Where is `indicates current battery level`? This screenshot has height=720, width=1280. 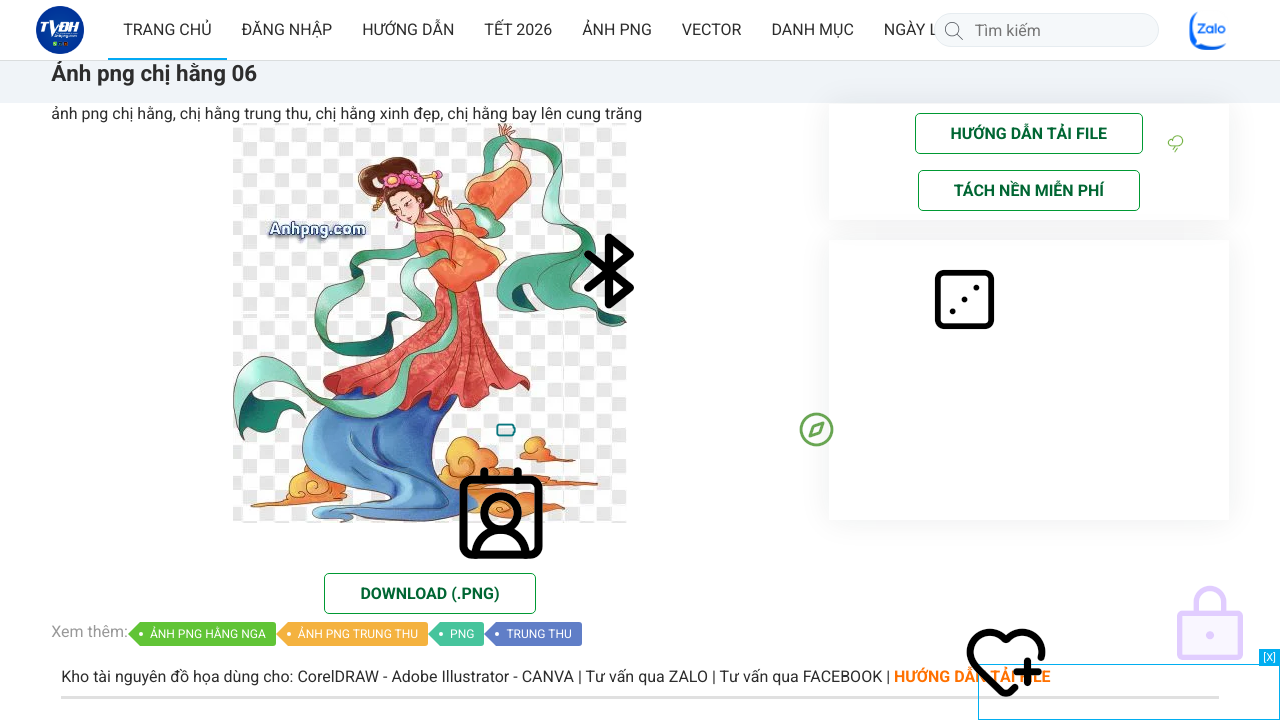
indicates current battery level is located at coordinates (506, 430).